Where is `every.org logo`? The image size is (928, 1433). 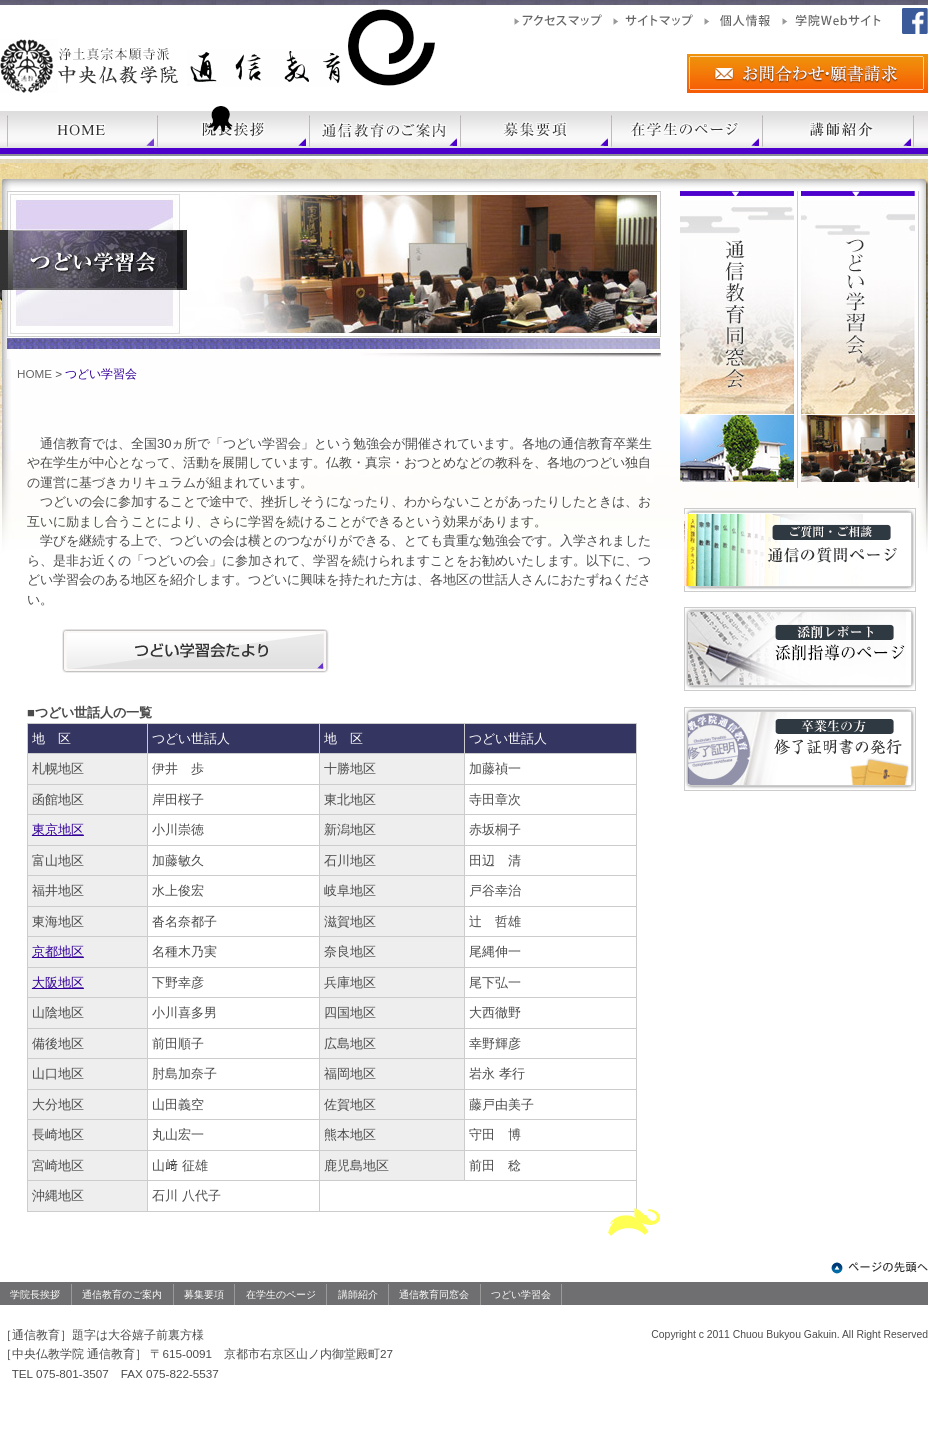 every.org logo is located at coordinates (391, 47).